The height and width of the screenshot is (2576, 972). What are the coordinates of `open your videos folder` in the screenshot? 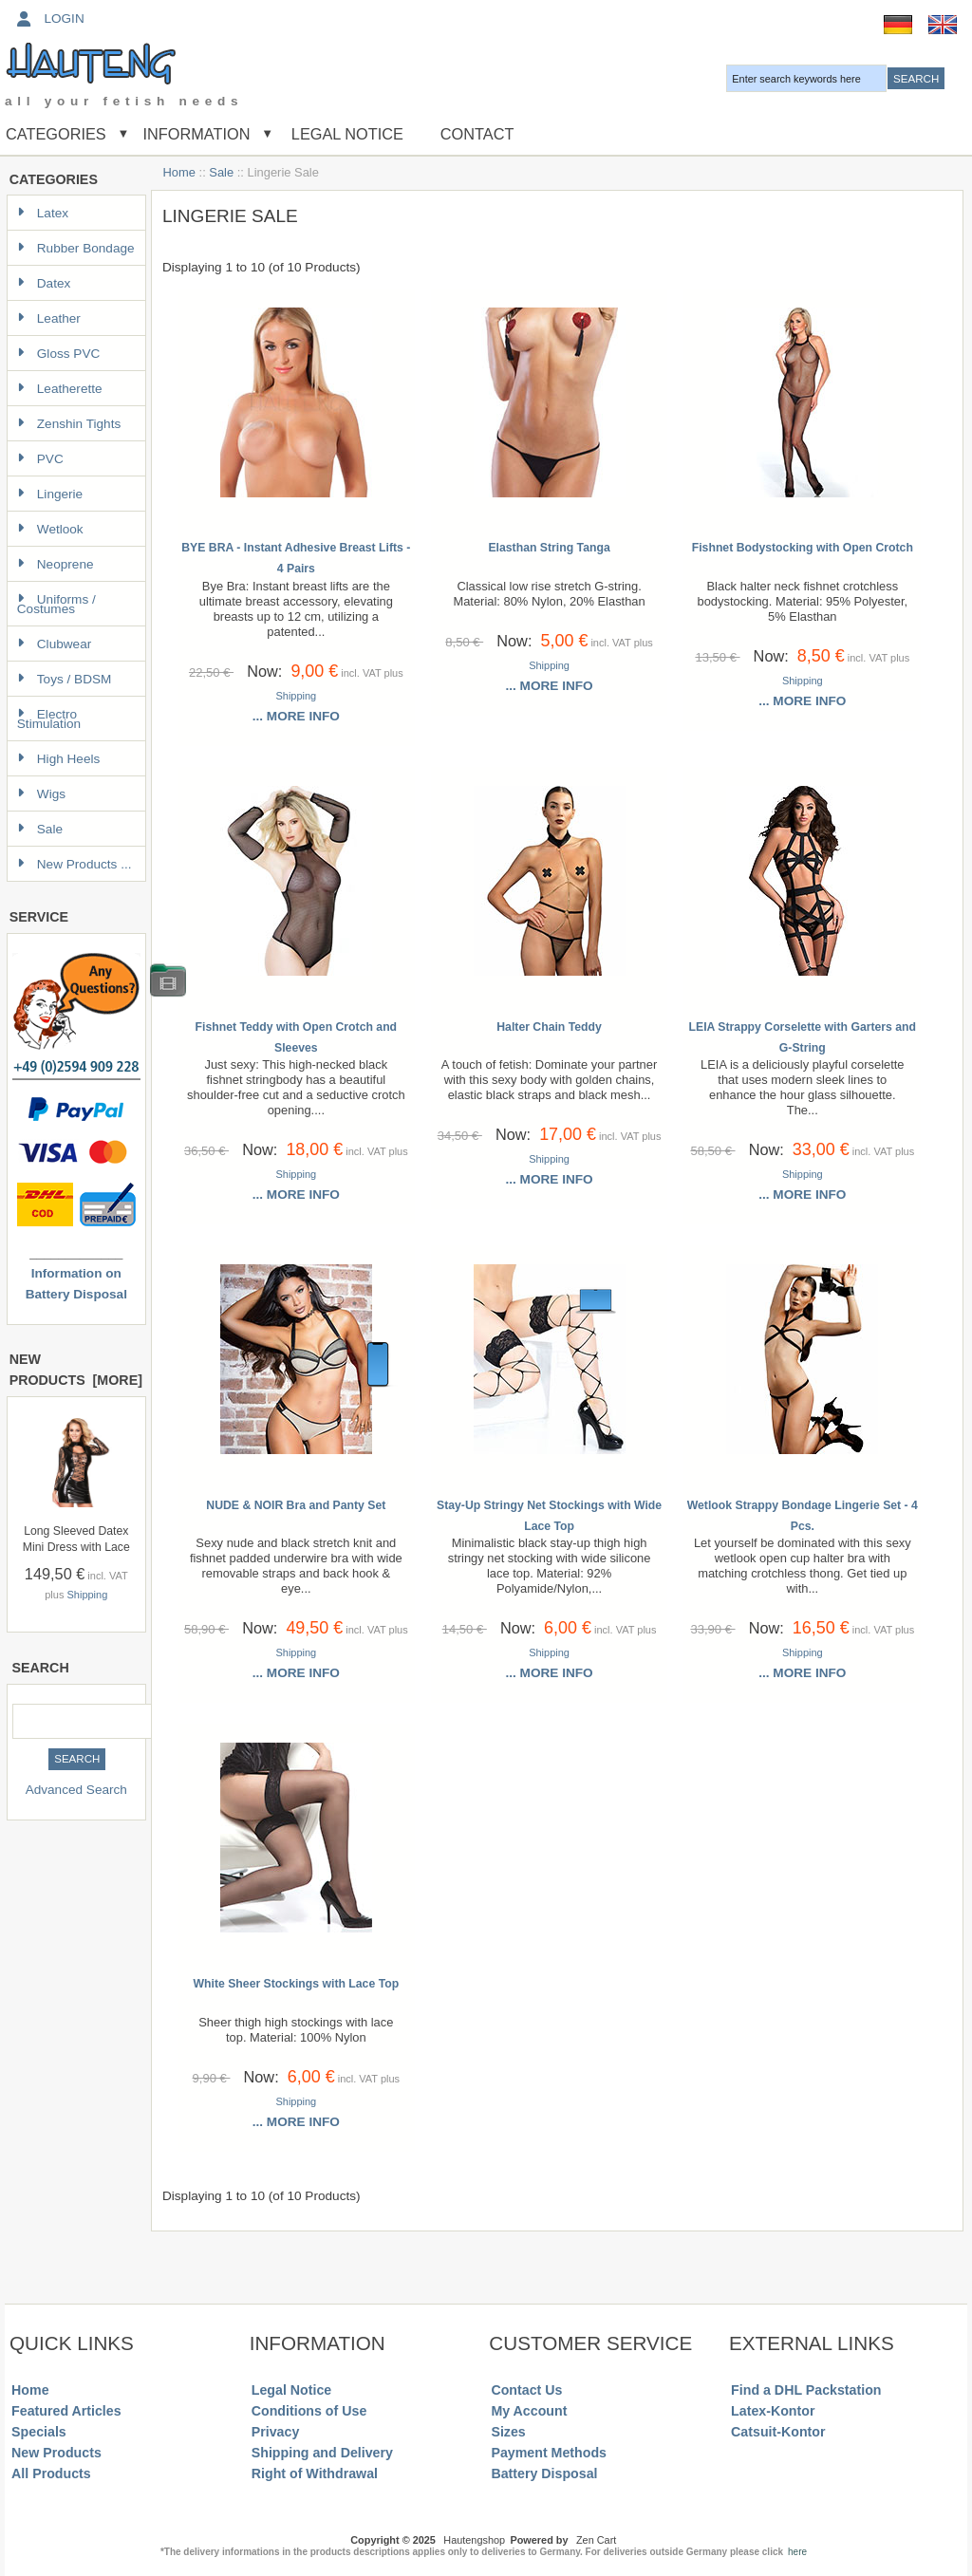 It's located at (168, 980).